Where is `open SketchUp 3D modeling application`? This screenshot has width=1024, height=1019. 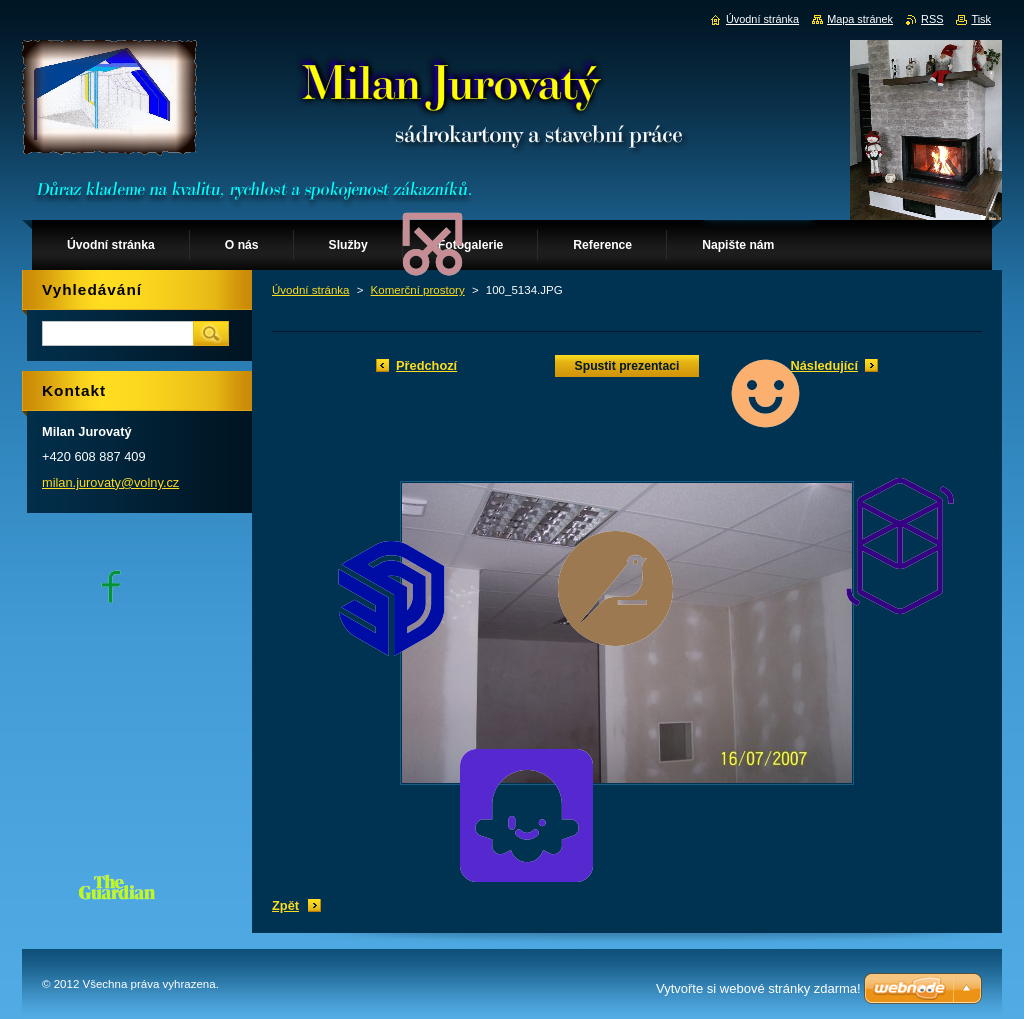 open SketchUp 3D modeling application is located at coordinates (391, 598).